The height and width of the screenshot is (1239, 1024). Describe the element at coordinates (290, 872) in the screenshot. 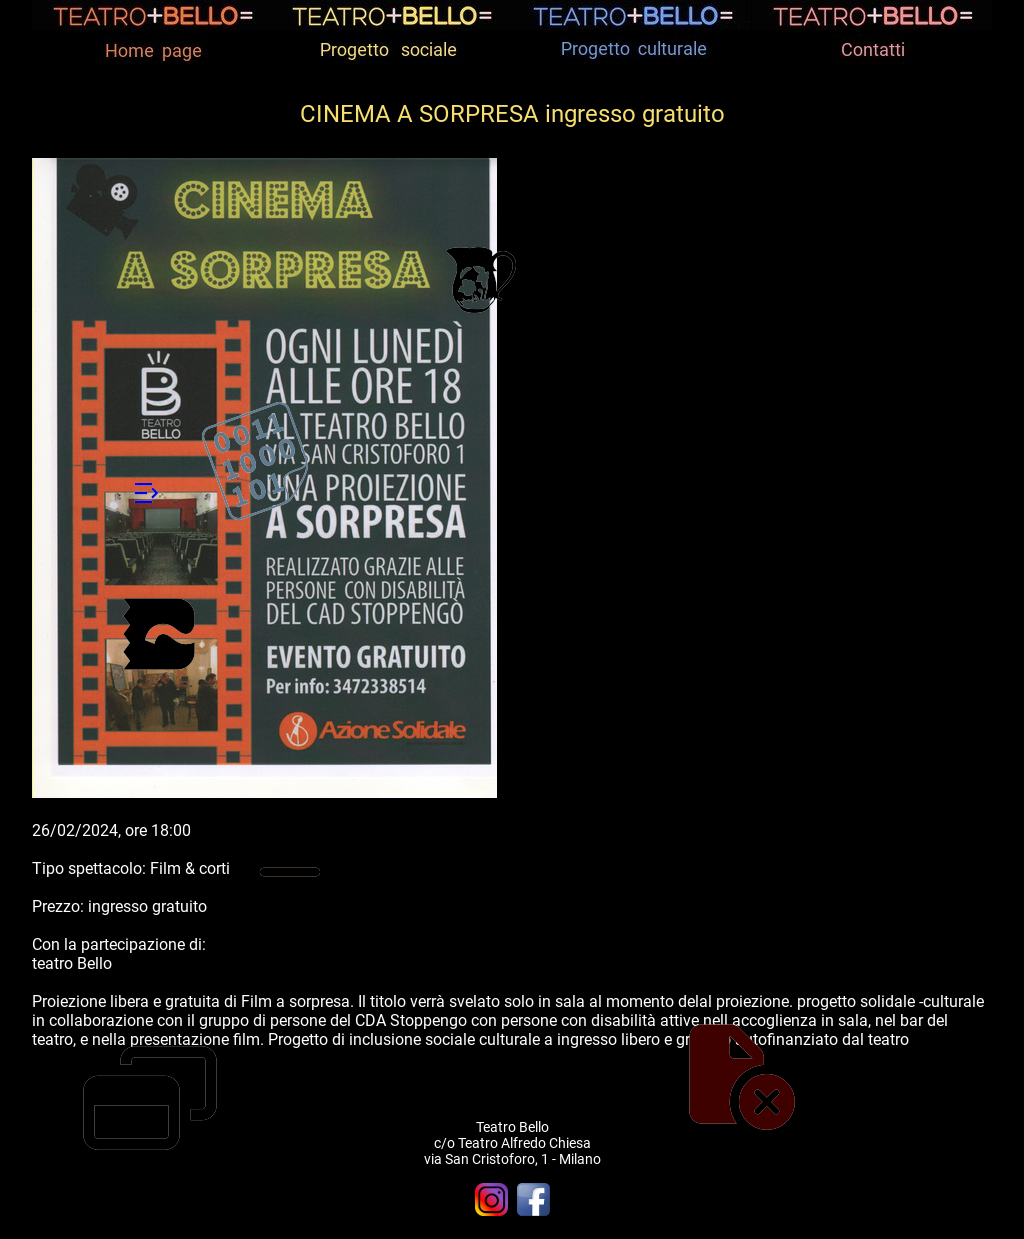

I see `remove an item from a list or cart` at that location.